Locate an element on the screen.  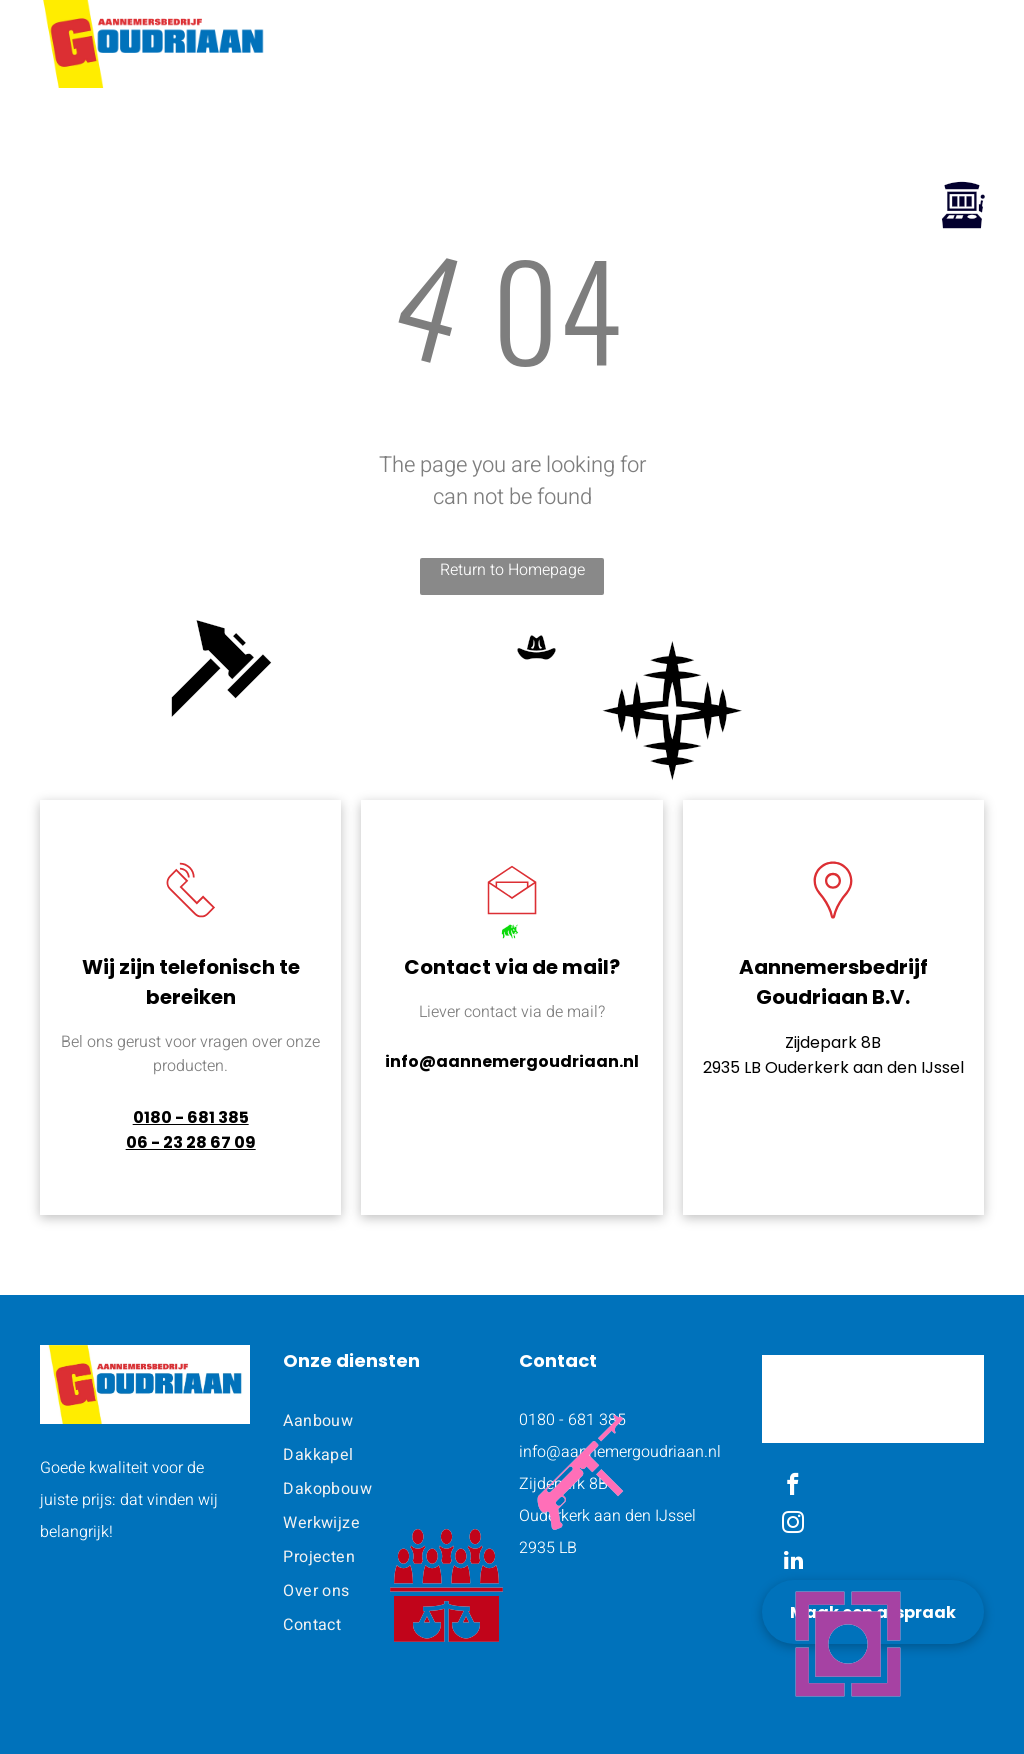
access building or crafting tools is located at coordinates (224, 671).